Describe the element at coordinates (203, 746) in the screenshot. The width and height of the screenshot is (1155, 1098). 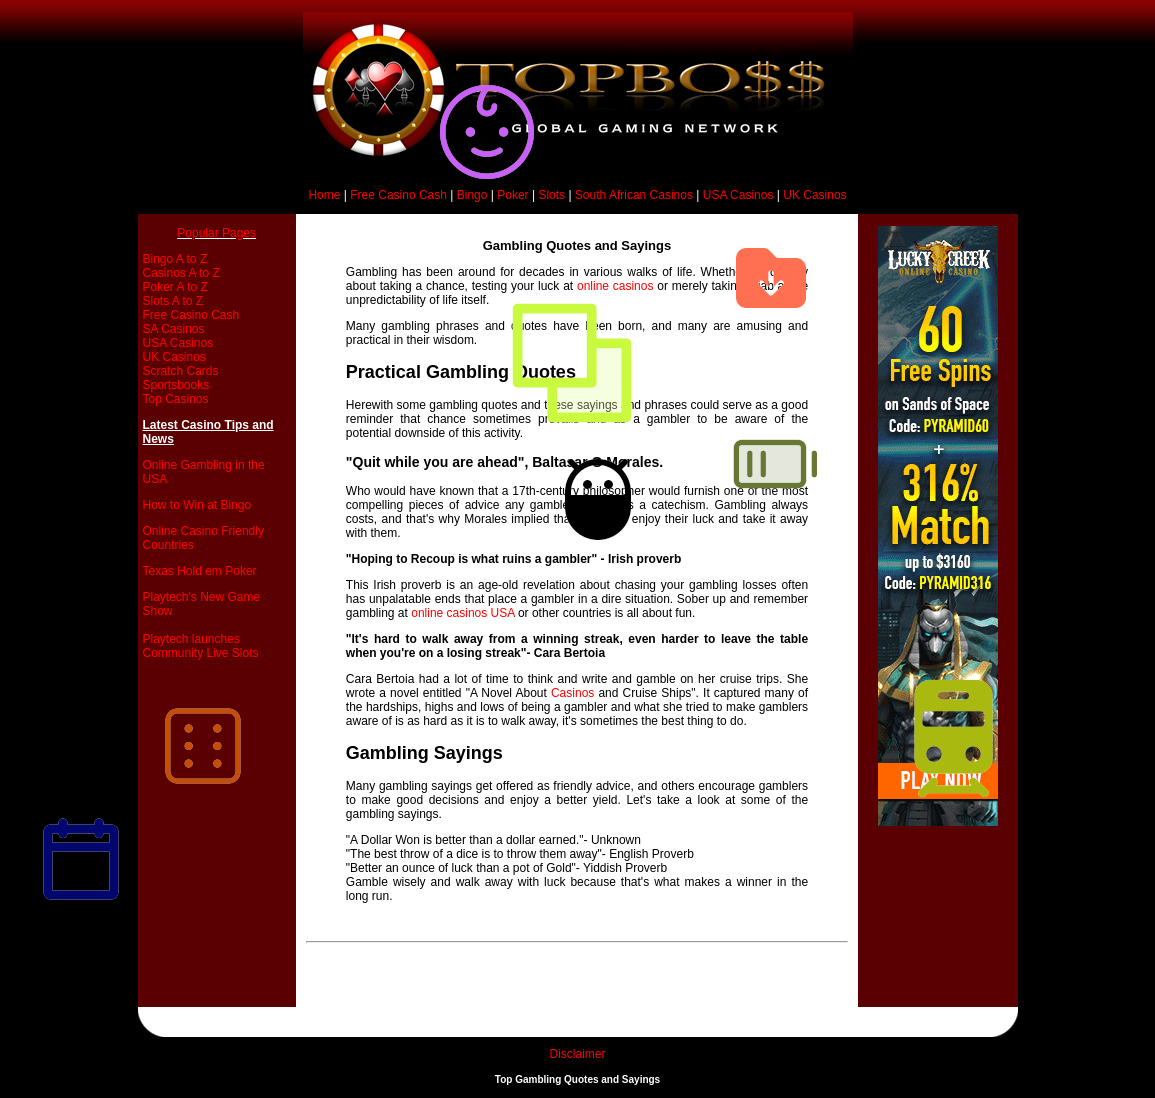
I see `randomize or shuffle content` at that location.